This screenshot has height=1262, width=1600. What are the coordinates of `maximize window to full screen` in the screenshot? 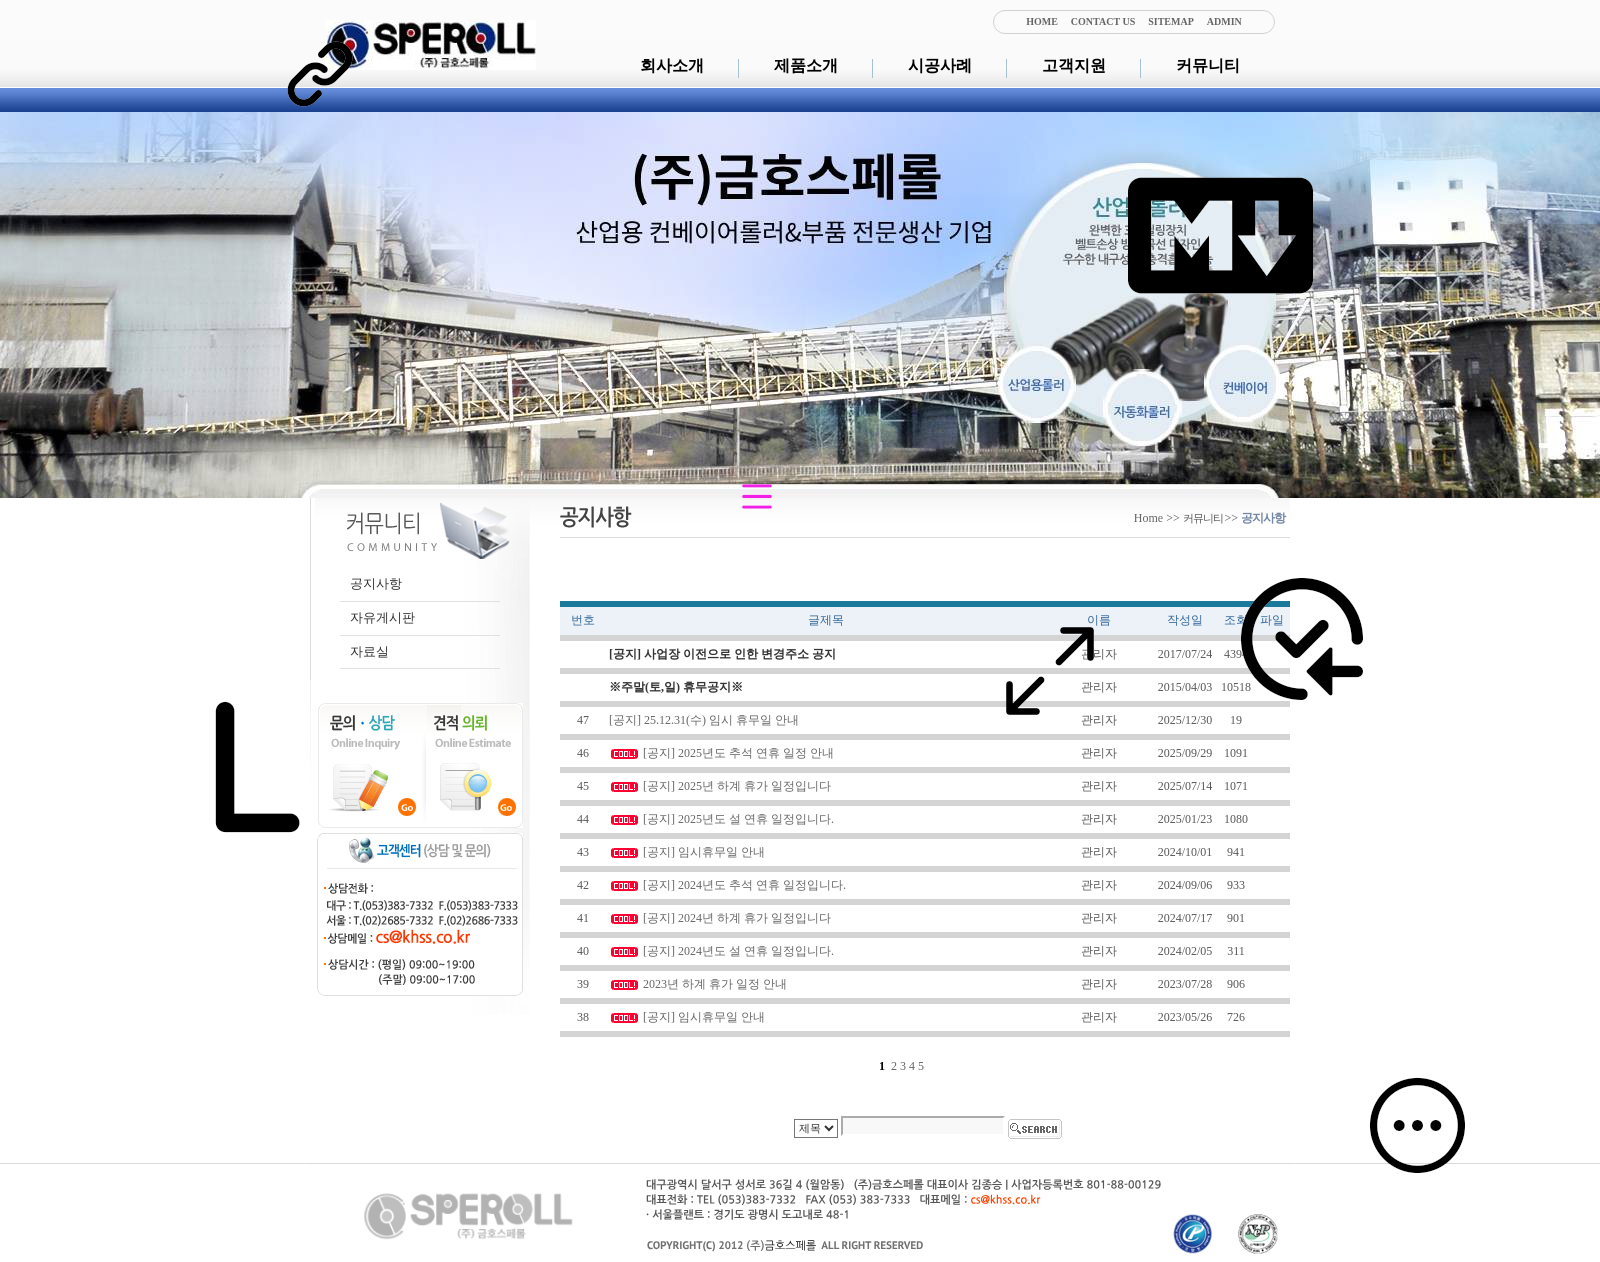 It's located at (1050, 671).